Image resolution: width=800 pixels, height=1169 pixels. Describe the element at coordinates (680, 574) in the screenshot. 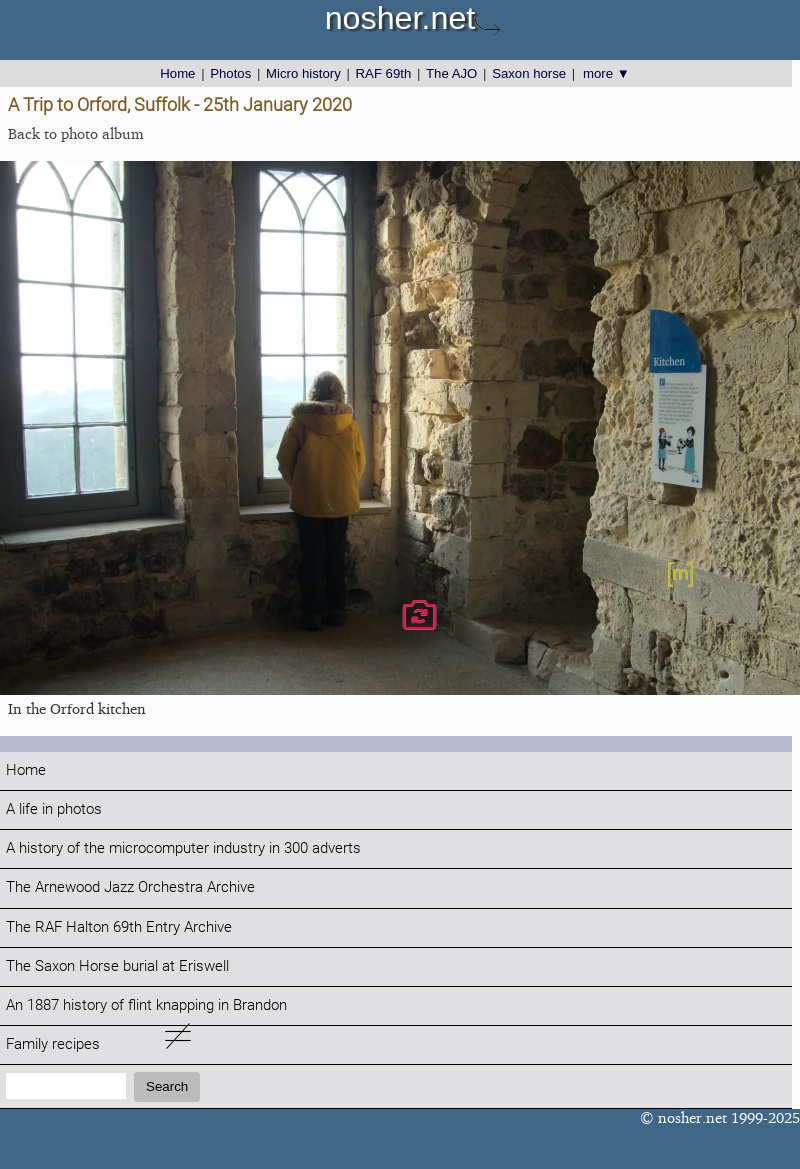

I see `matrix decentralized messaging platform logo` at that location.